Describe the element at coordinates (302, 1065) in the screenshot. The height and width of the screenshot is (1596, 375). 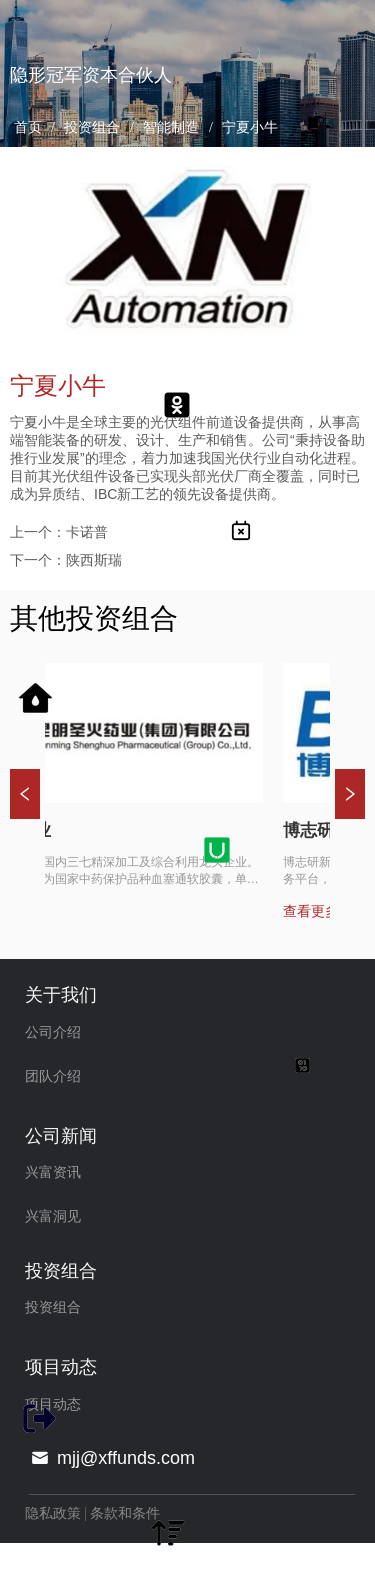
I see `view binary or raw data` at that location.